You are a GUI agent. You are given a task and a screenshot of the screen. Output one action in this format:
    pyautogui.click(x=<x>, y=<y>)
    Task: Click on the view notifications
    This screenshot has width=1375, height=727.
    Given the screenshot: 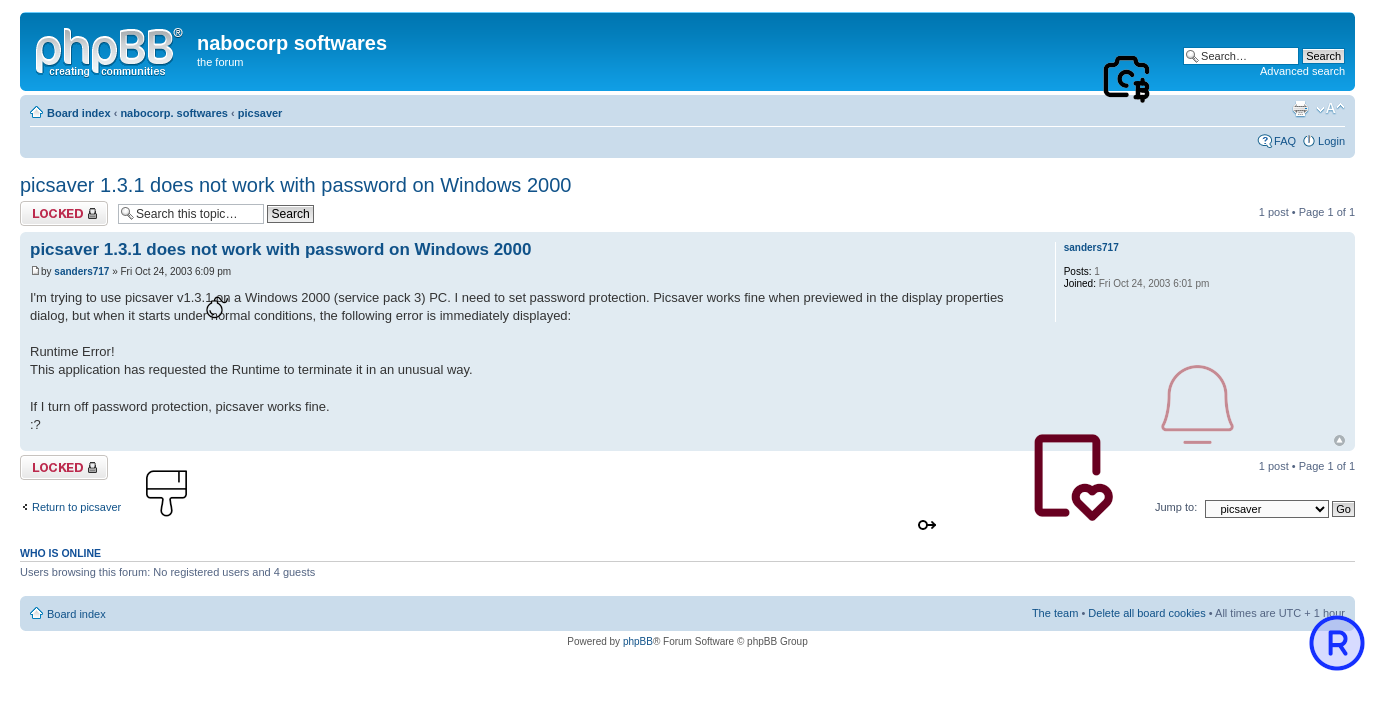 What is the action you would take?
    pyautogui.click(x=1197, y=404)
    